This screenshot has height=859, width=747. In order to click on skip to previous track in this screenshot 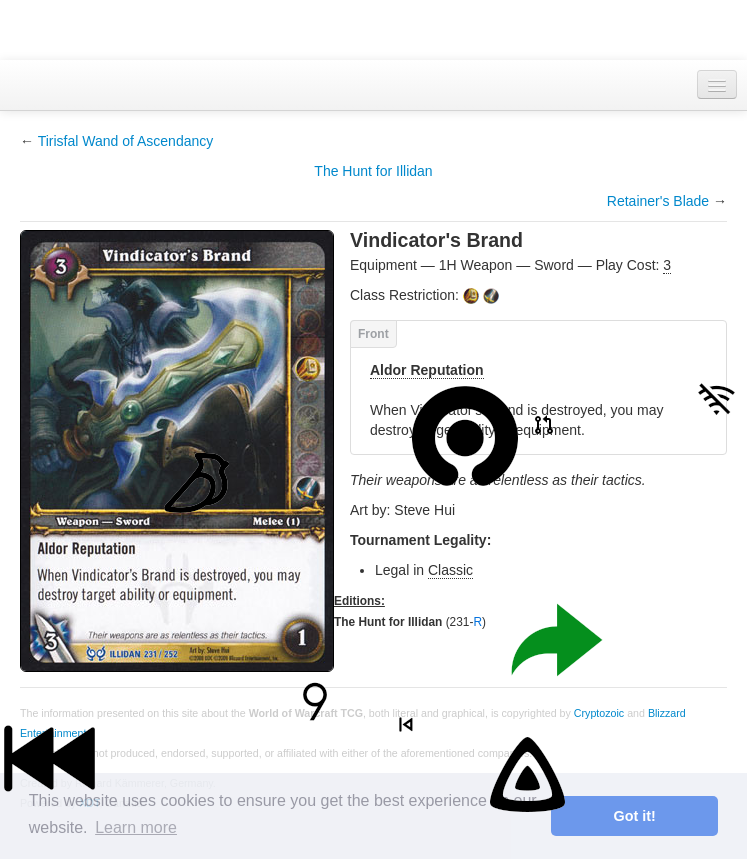, I will do `click(406, 724)`.